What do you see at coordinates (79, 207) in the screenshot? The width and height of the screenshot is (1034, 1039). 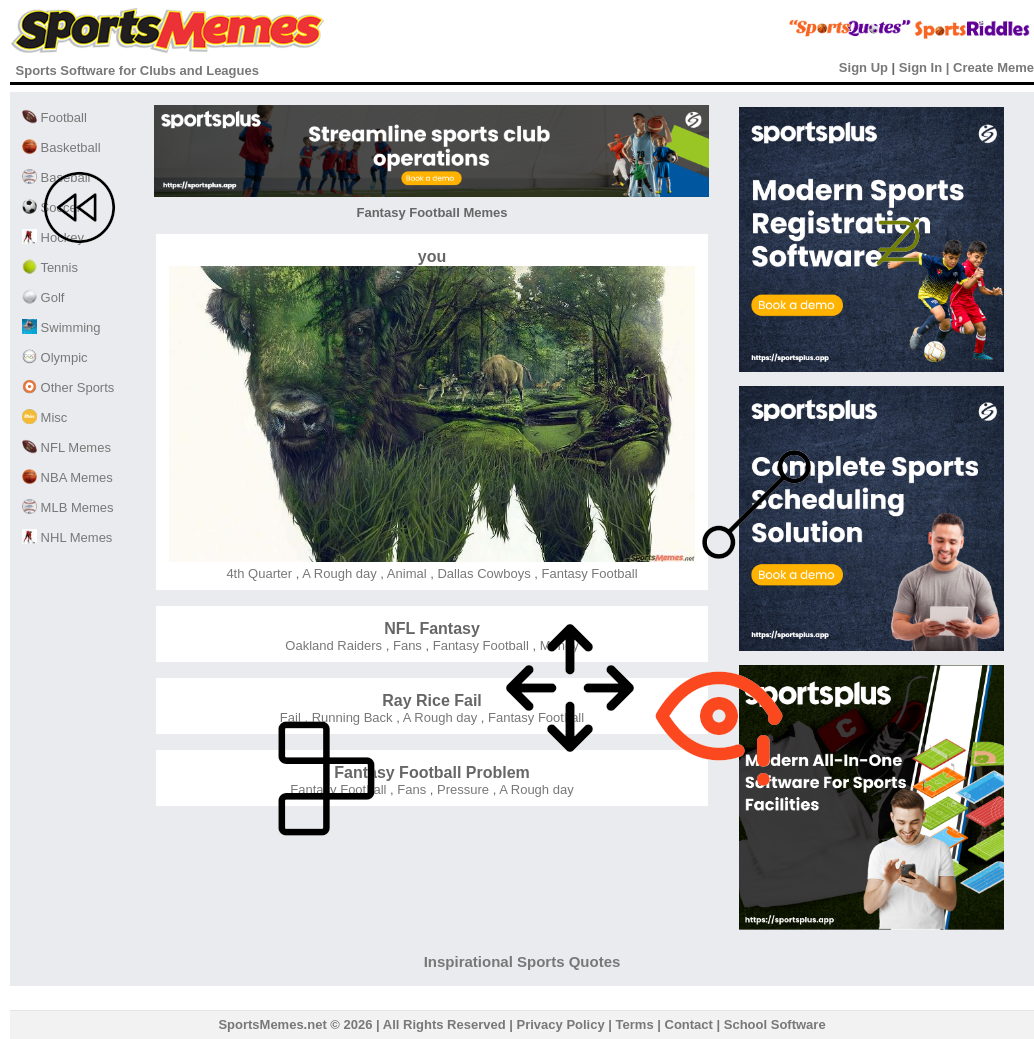 I see `rewind or skip backward in media playback` at bounding box center [79, 207].